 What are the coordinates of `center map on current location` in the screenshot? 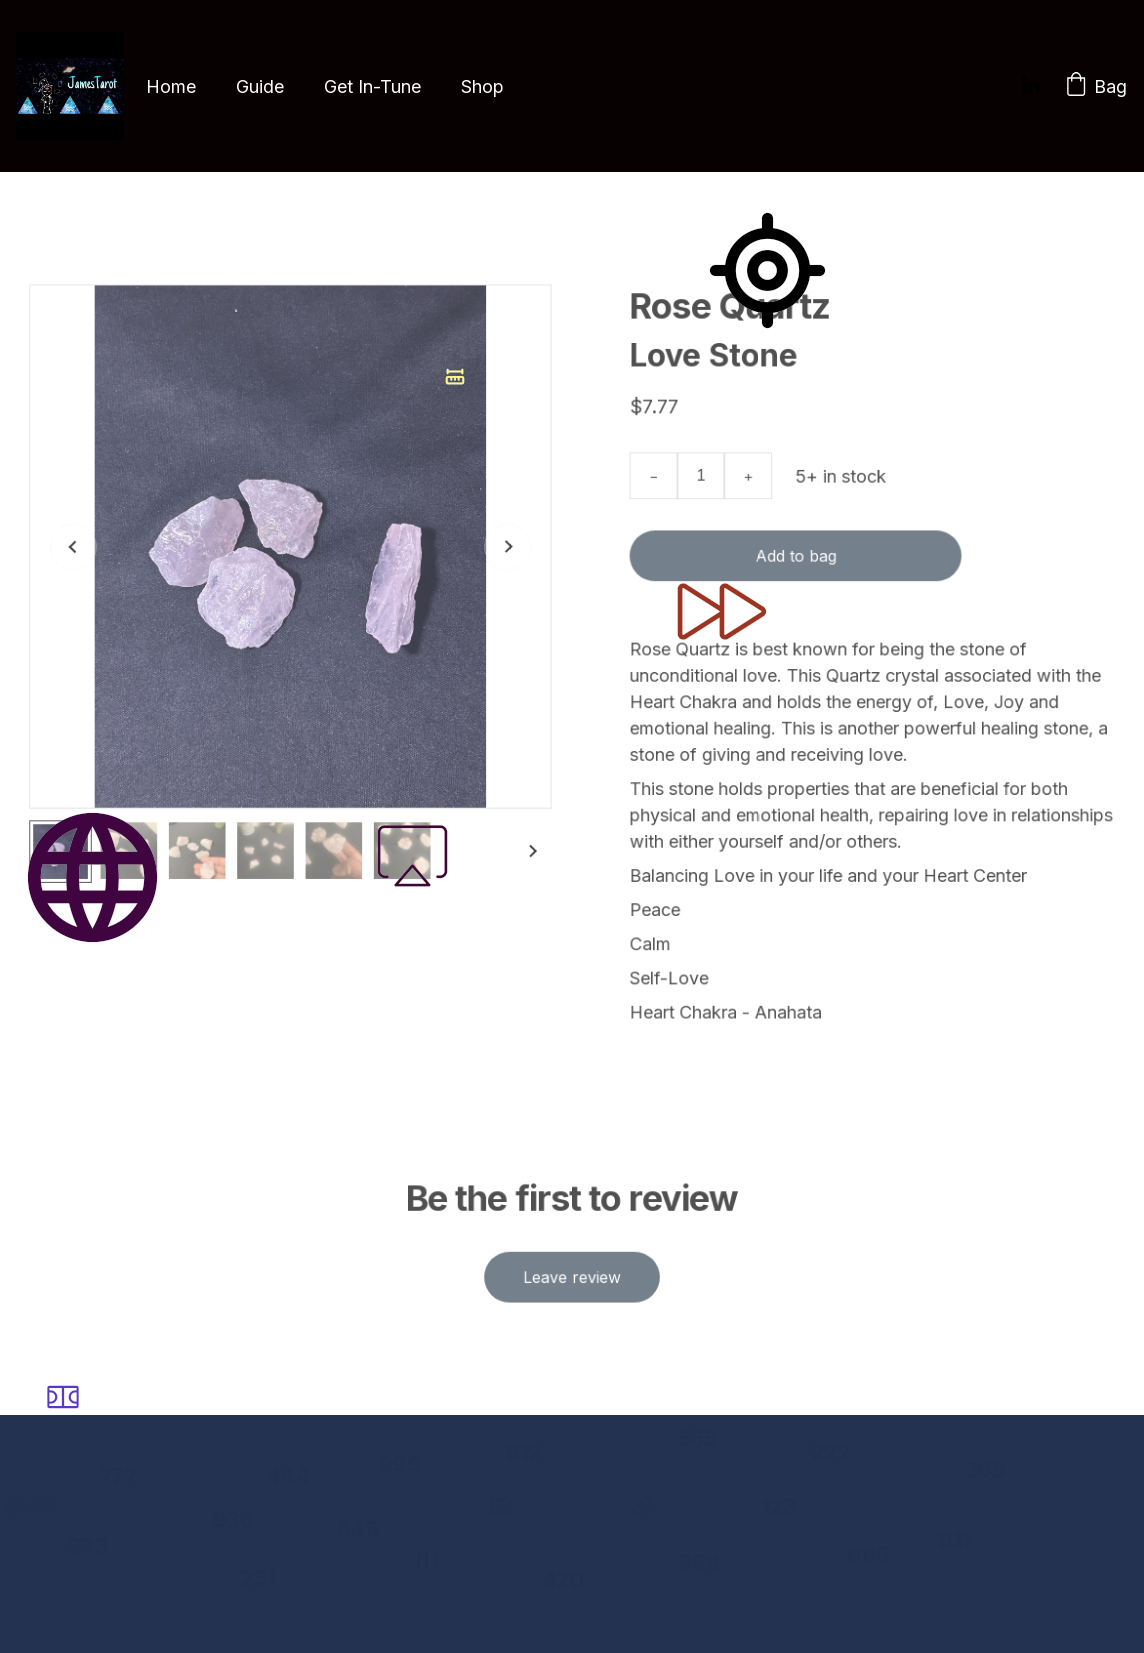 It's located at (767, 270).